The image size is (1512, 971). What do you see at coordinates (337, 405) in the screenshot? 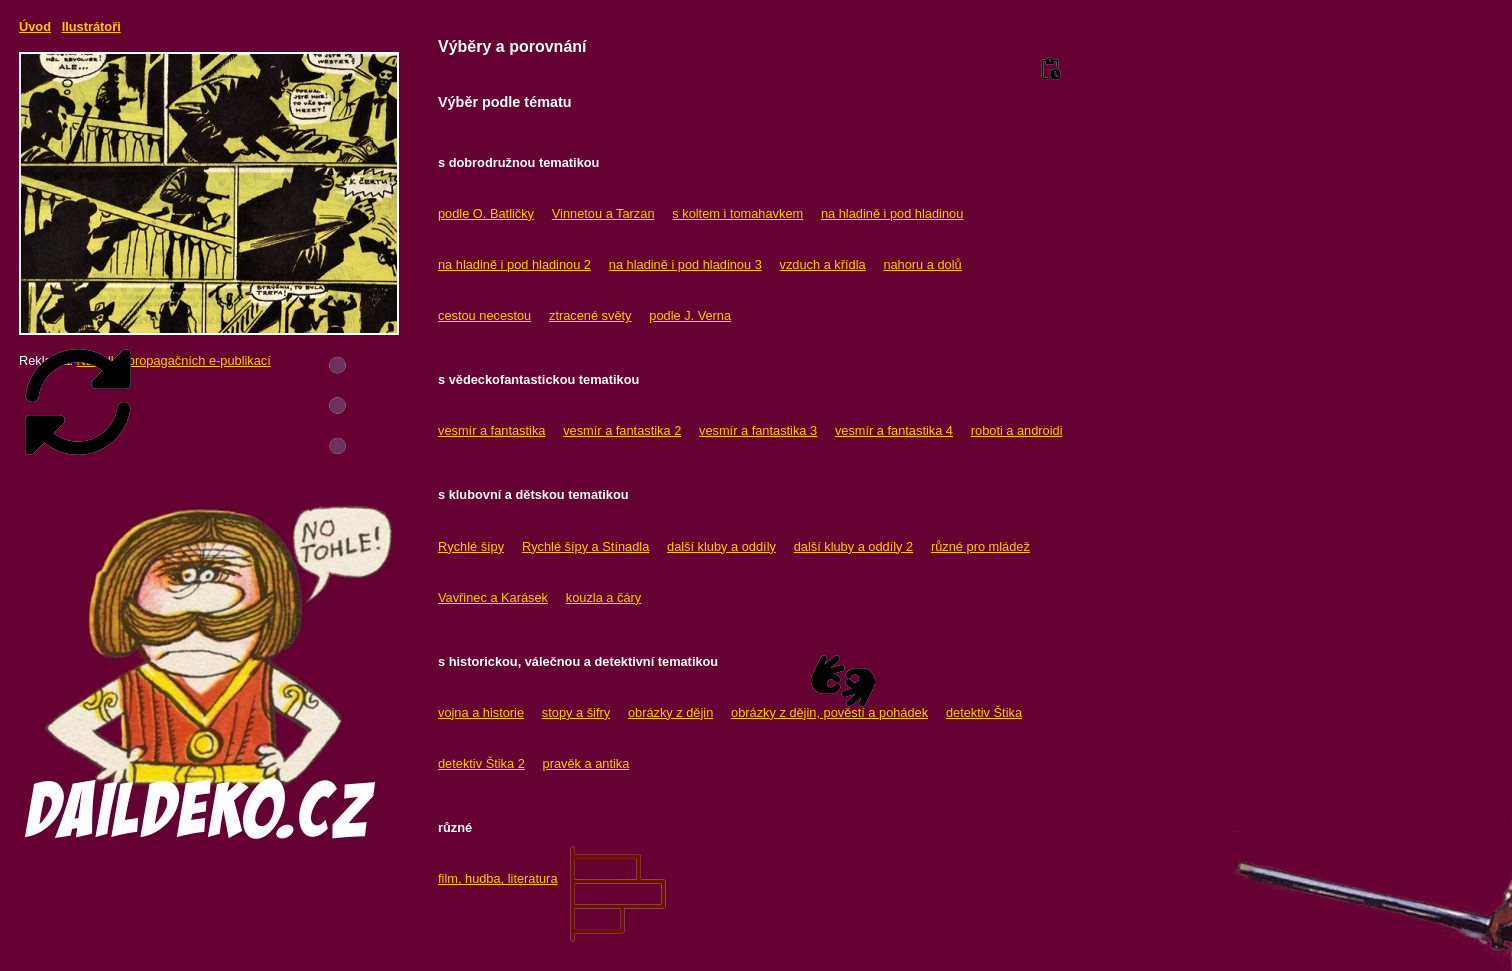
I see `open additional options menu` at bounding box center [337, 405].